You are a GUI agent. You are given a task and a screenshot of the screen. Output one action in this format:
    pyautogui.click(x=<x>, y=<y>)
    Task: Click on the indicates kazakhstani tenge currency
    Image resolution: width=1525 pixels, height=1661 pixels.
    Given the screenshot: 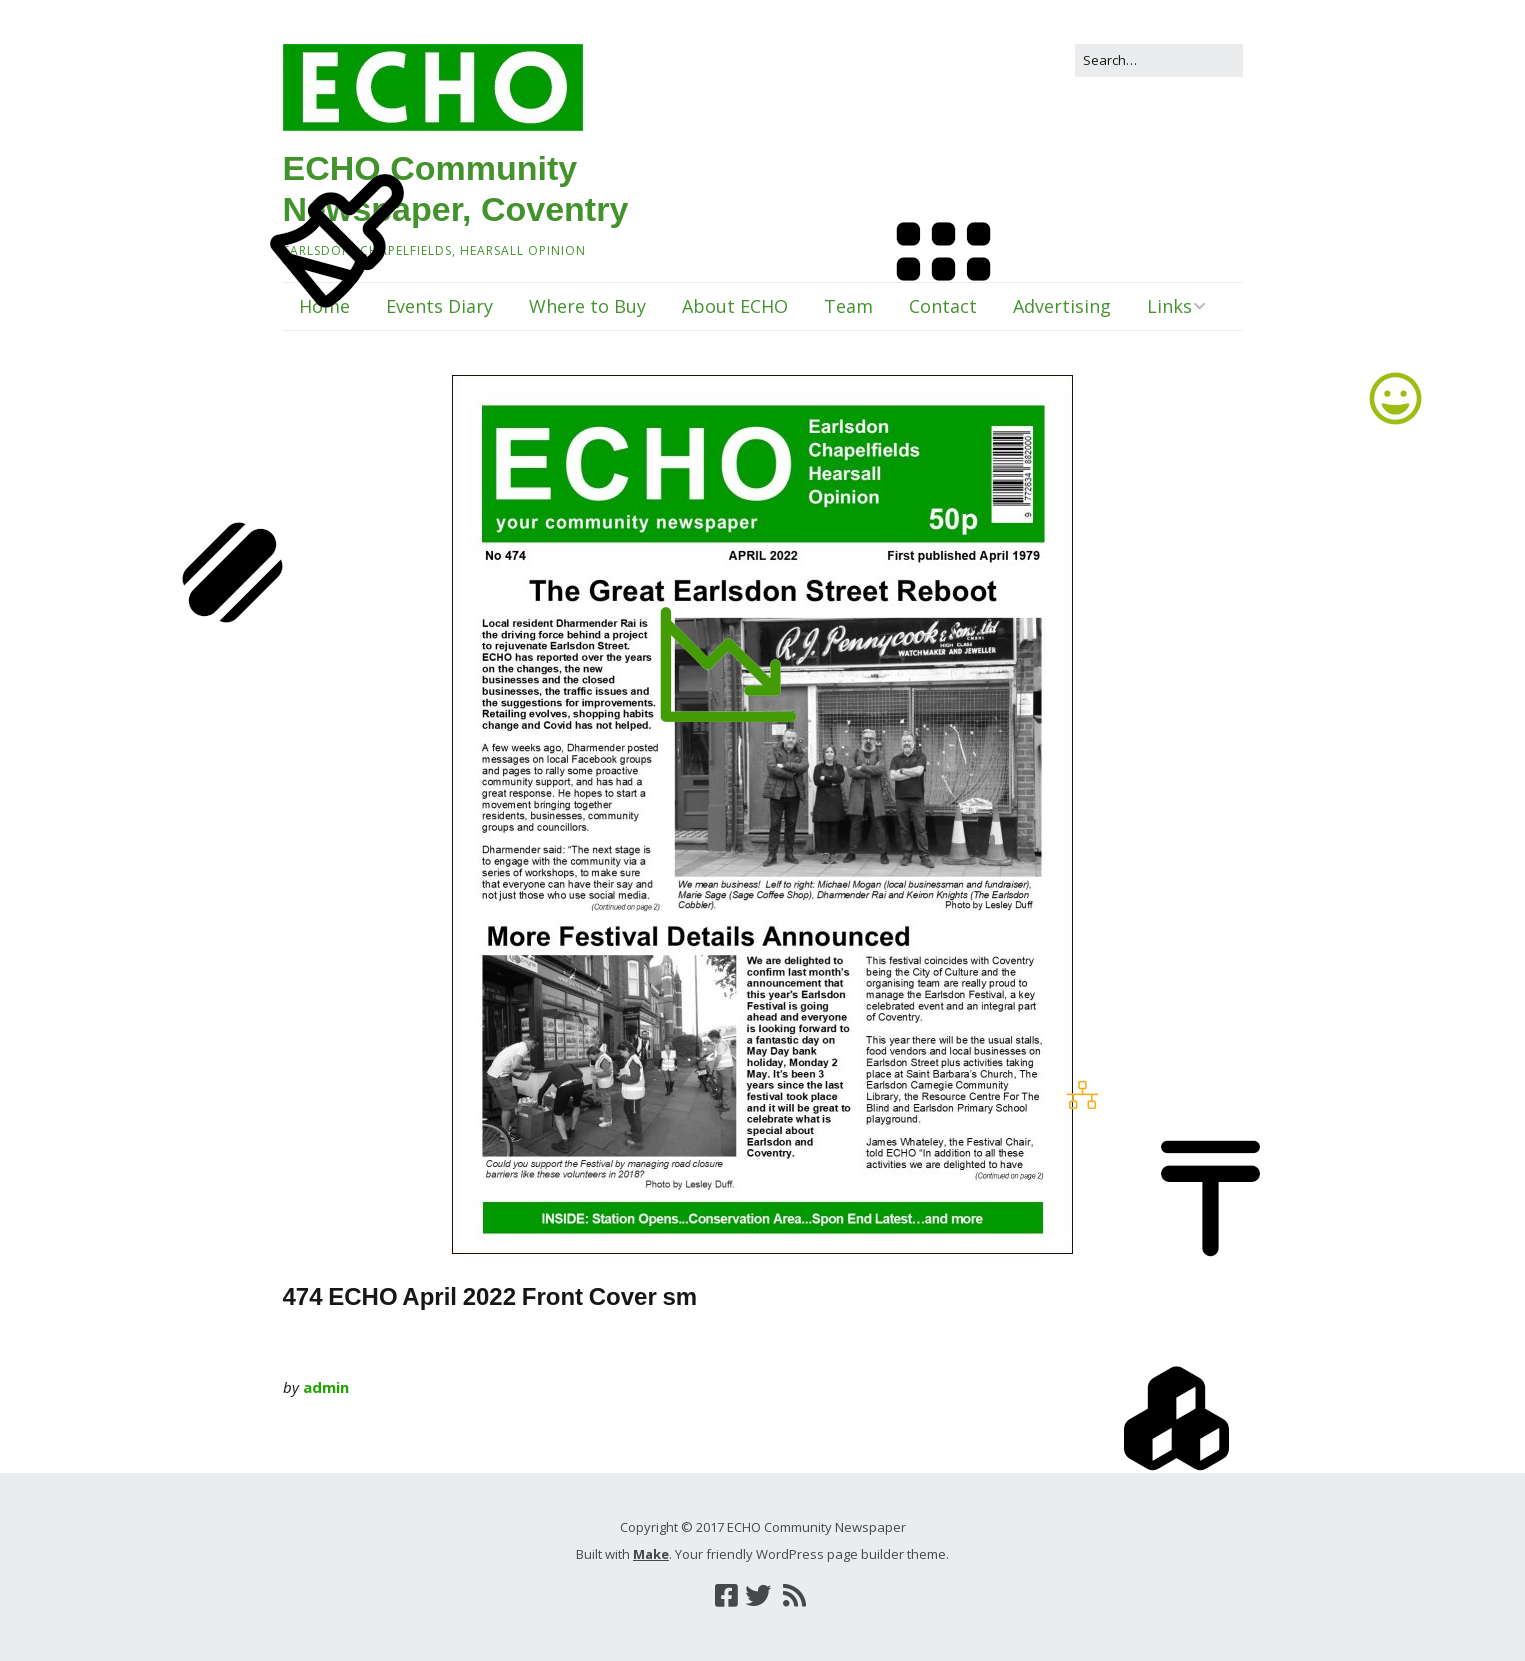 What is the action you would take?
    pyautogui.click(x=1210, y=1198)
    